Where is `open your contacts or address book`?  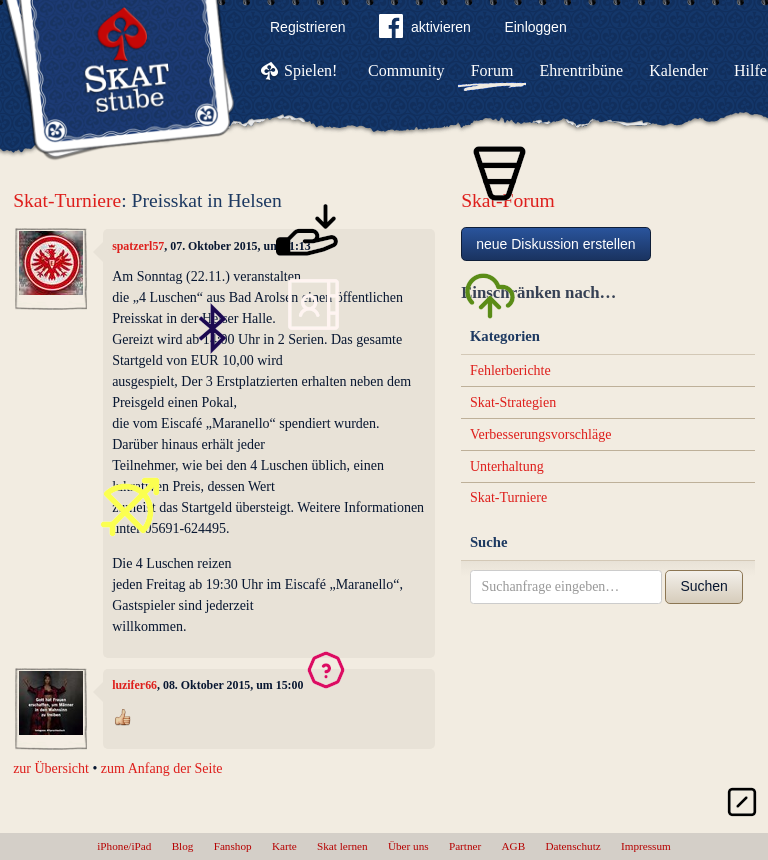
open your contacts or address book is located at coordinates (313, 304).